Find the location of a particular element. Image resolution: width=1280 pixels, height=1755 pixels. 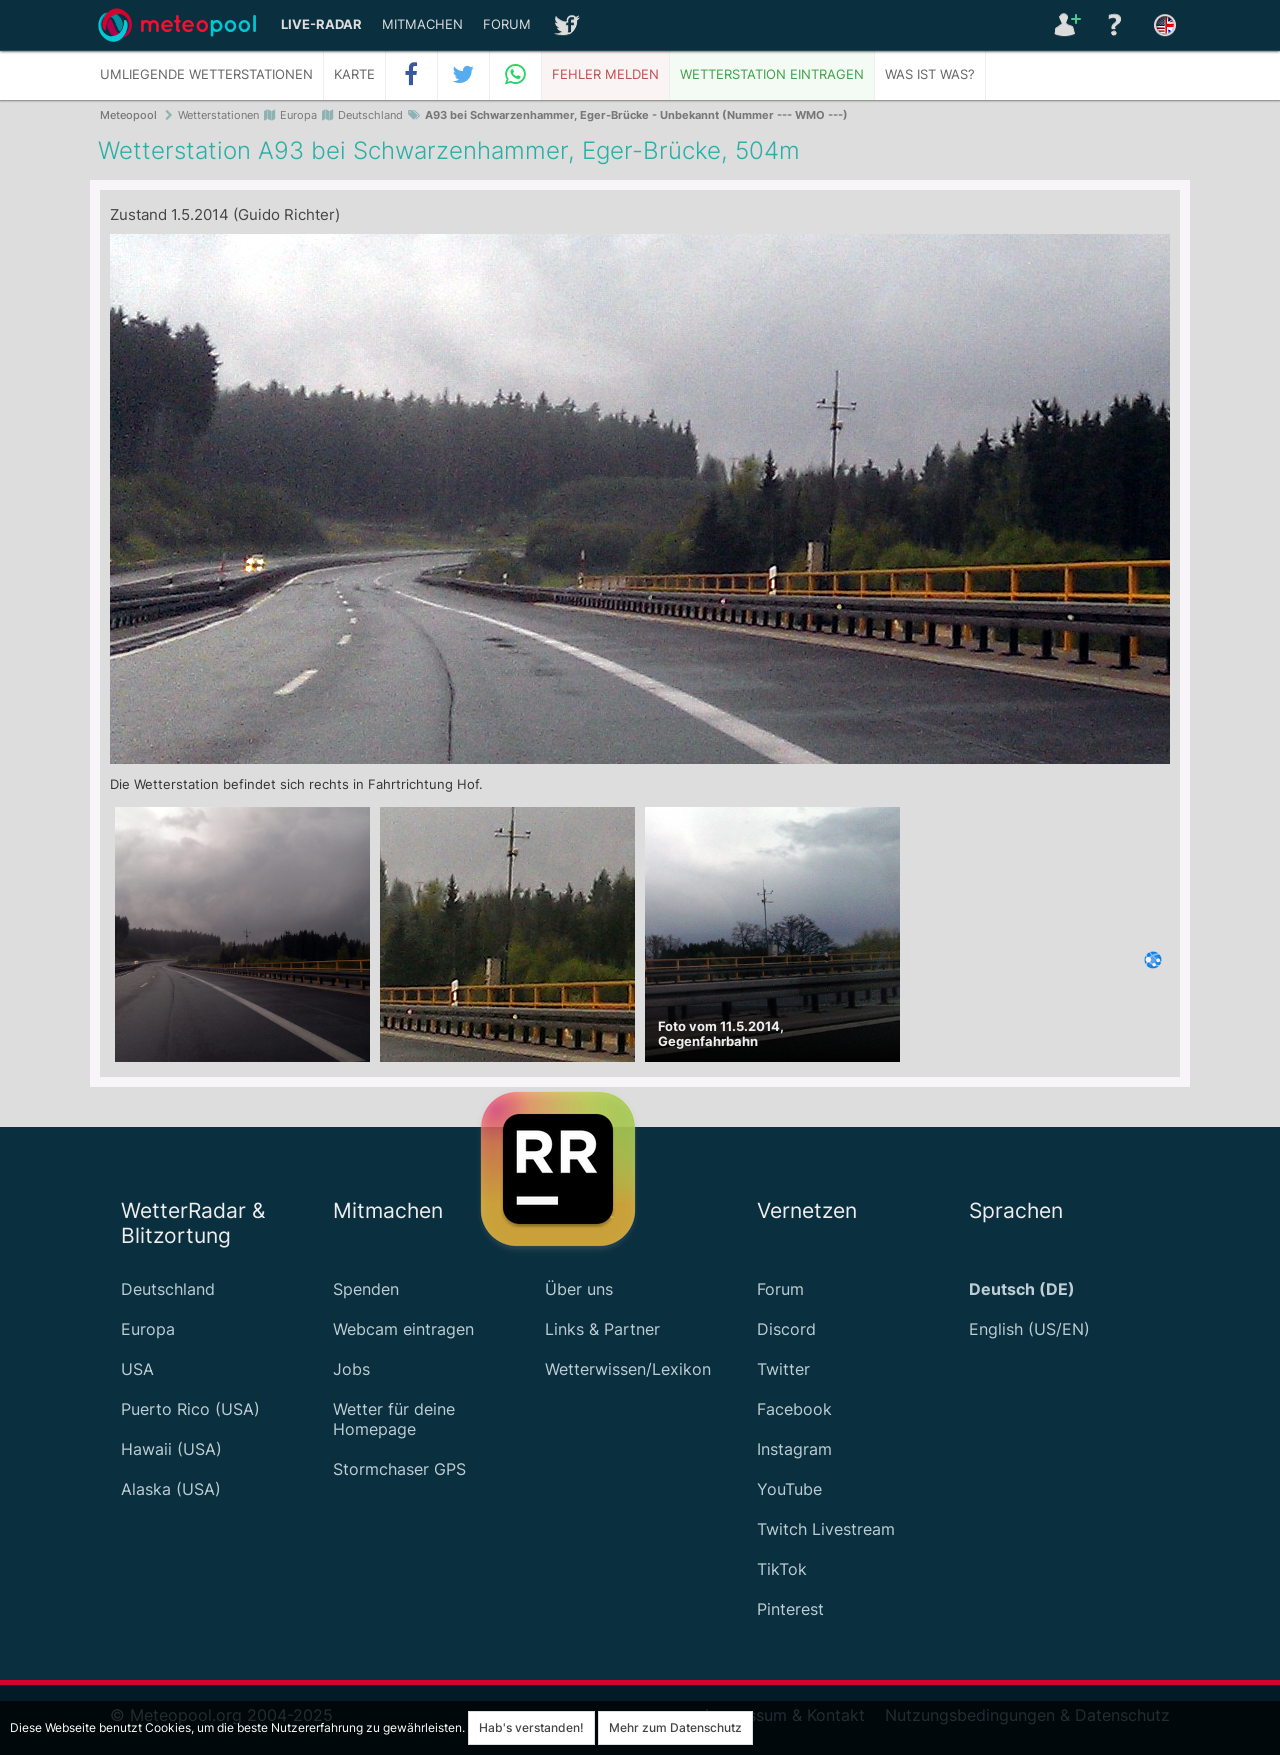

open the windows app store is located at coordinates (1153, 960).